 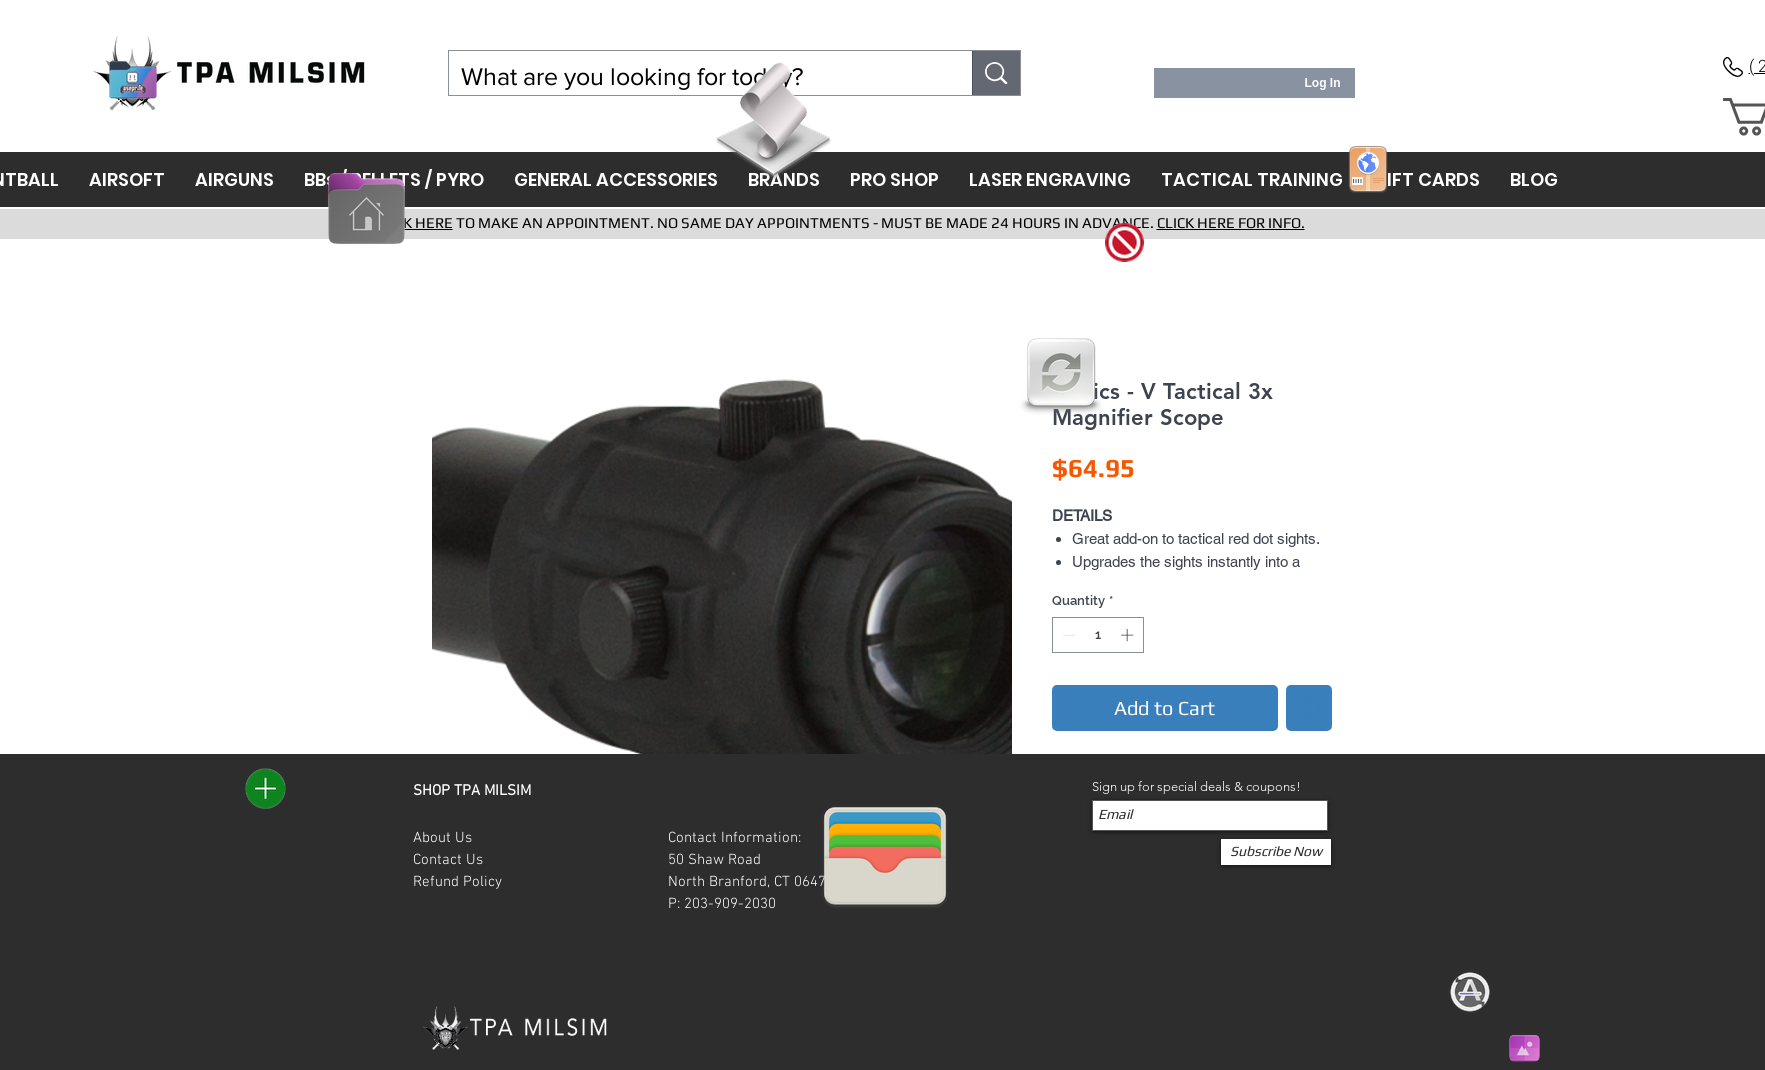 I want to click on check for available software updates, so click(x=1470, y=992).